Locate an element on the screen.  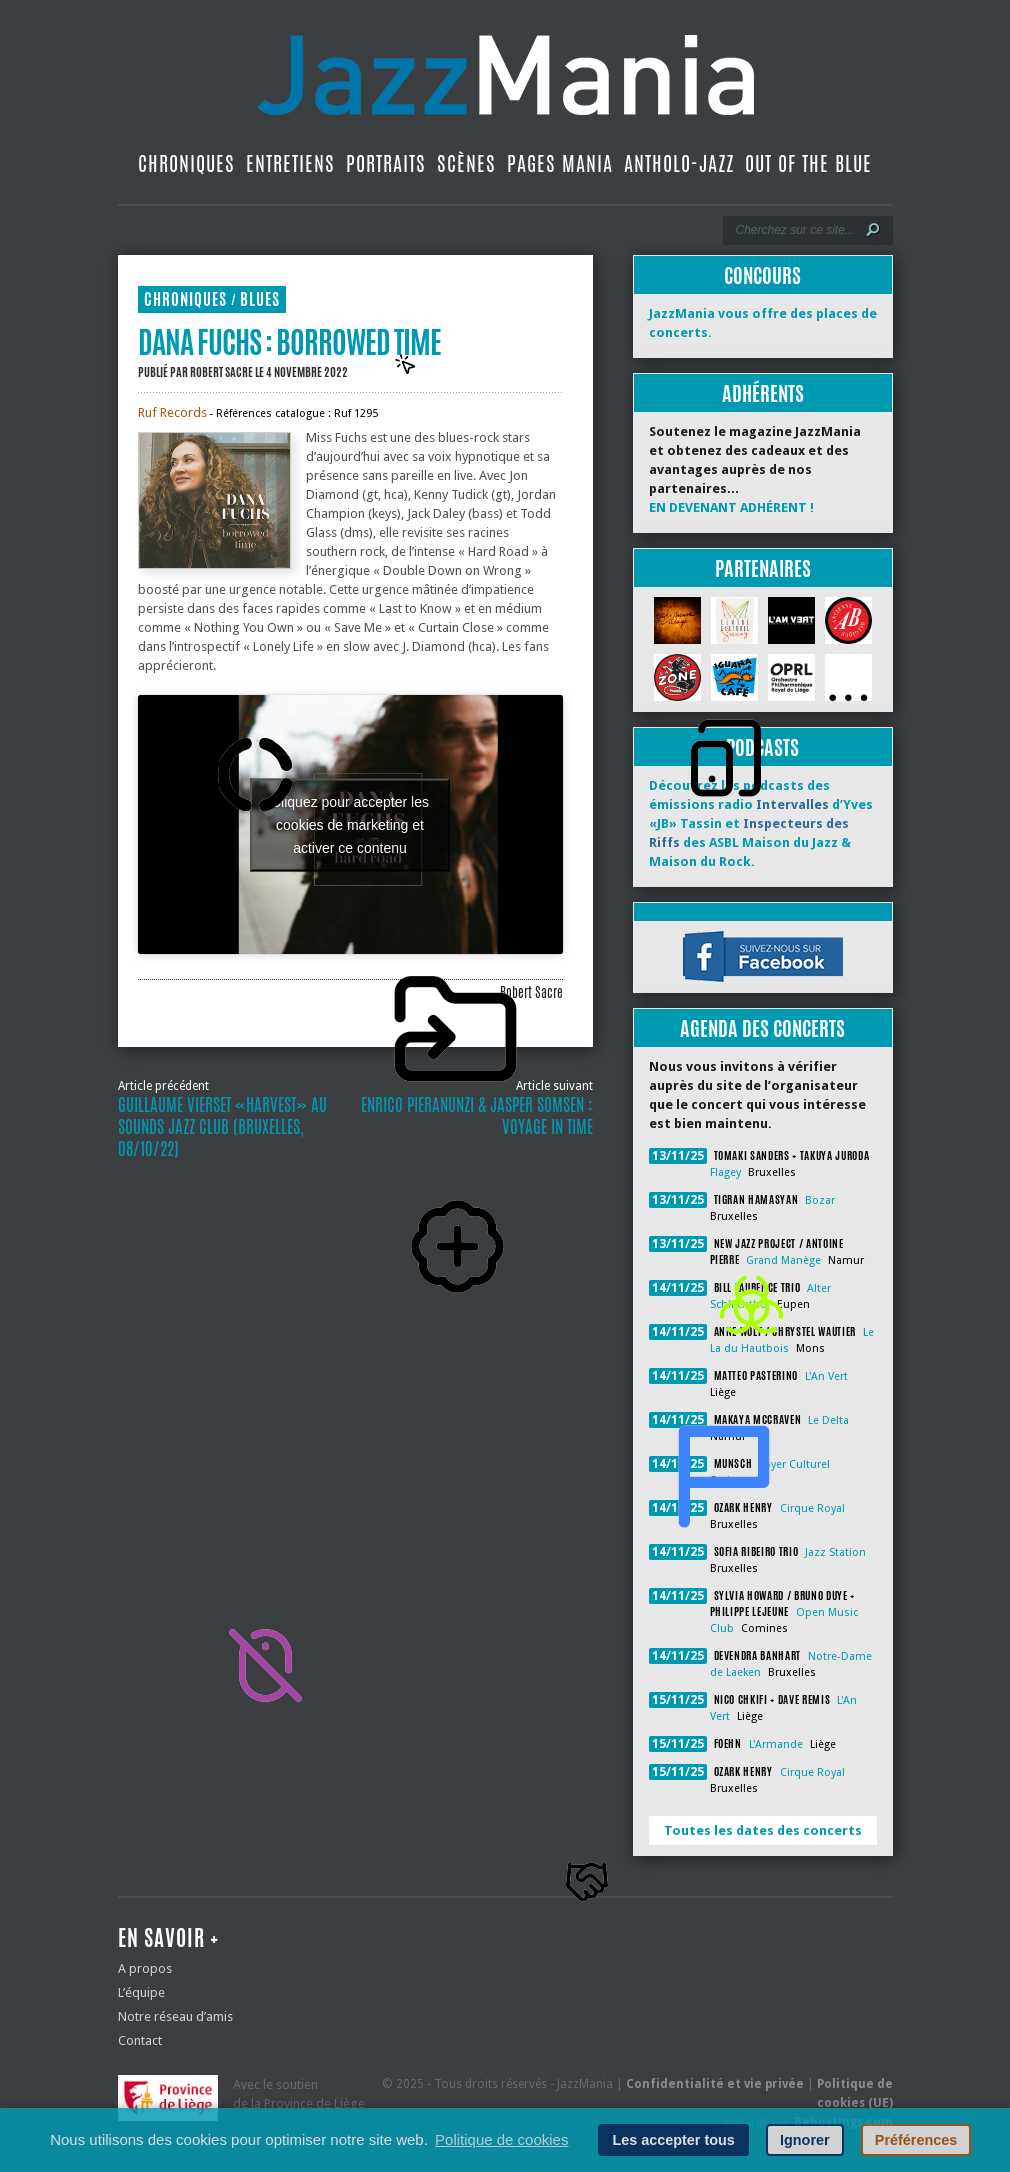
click or tap to interact is located at coordinates (405, 364).